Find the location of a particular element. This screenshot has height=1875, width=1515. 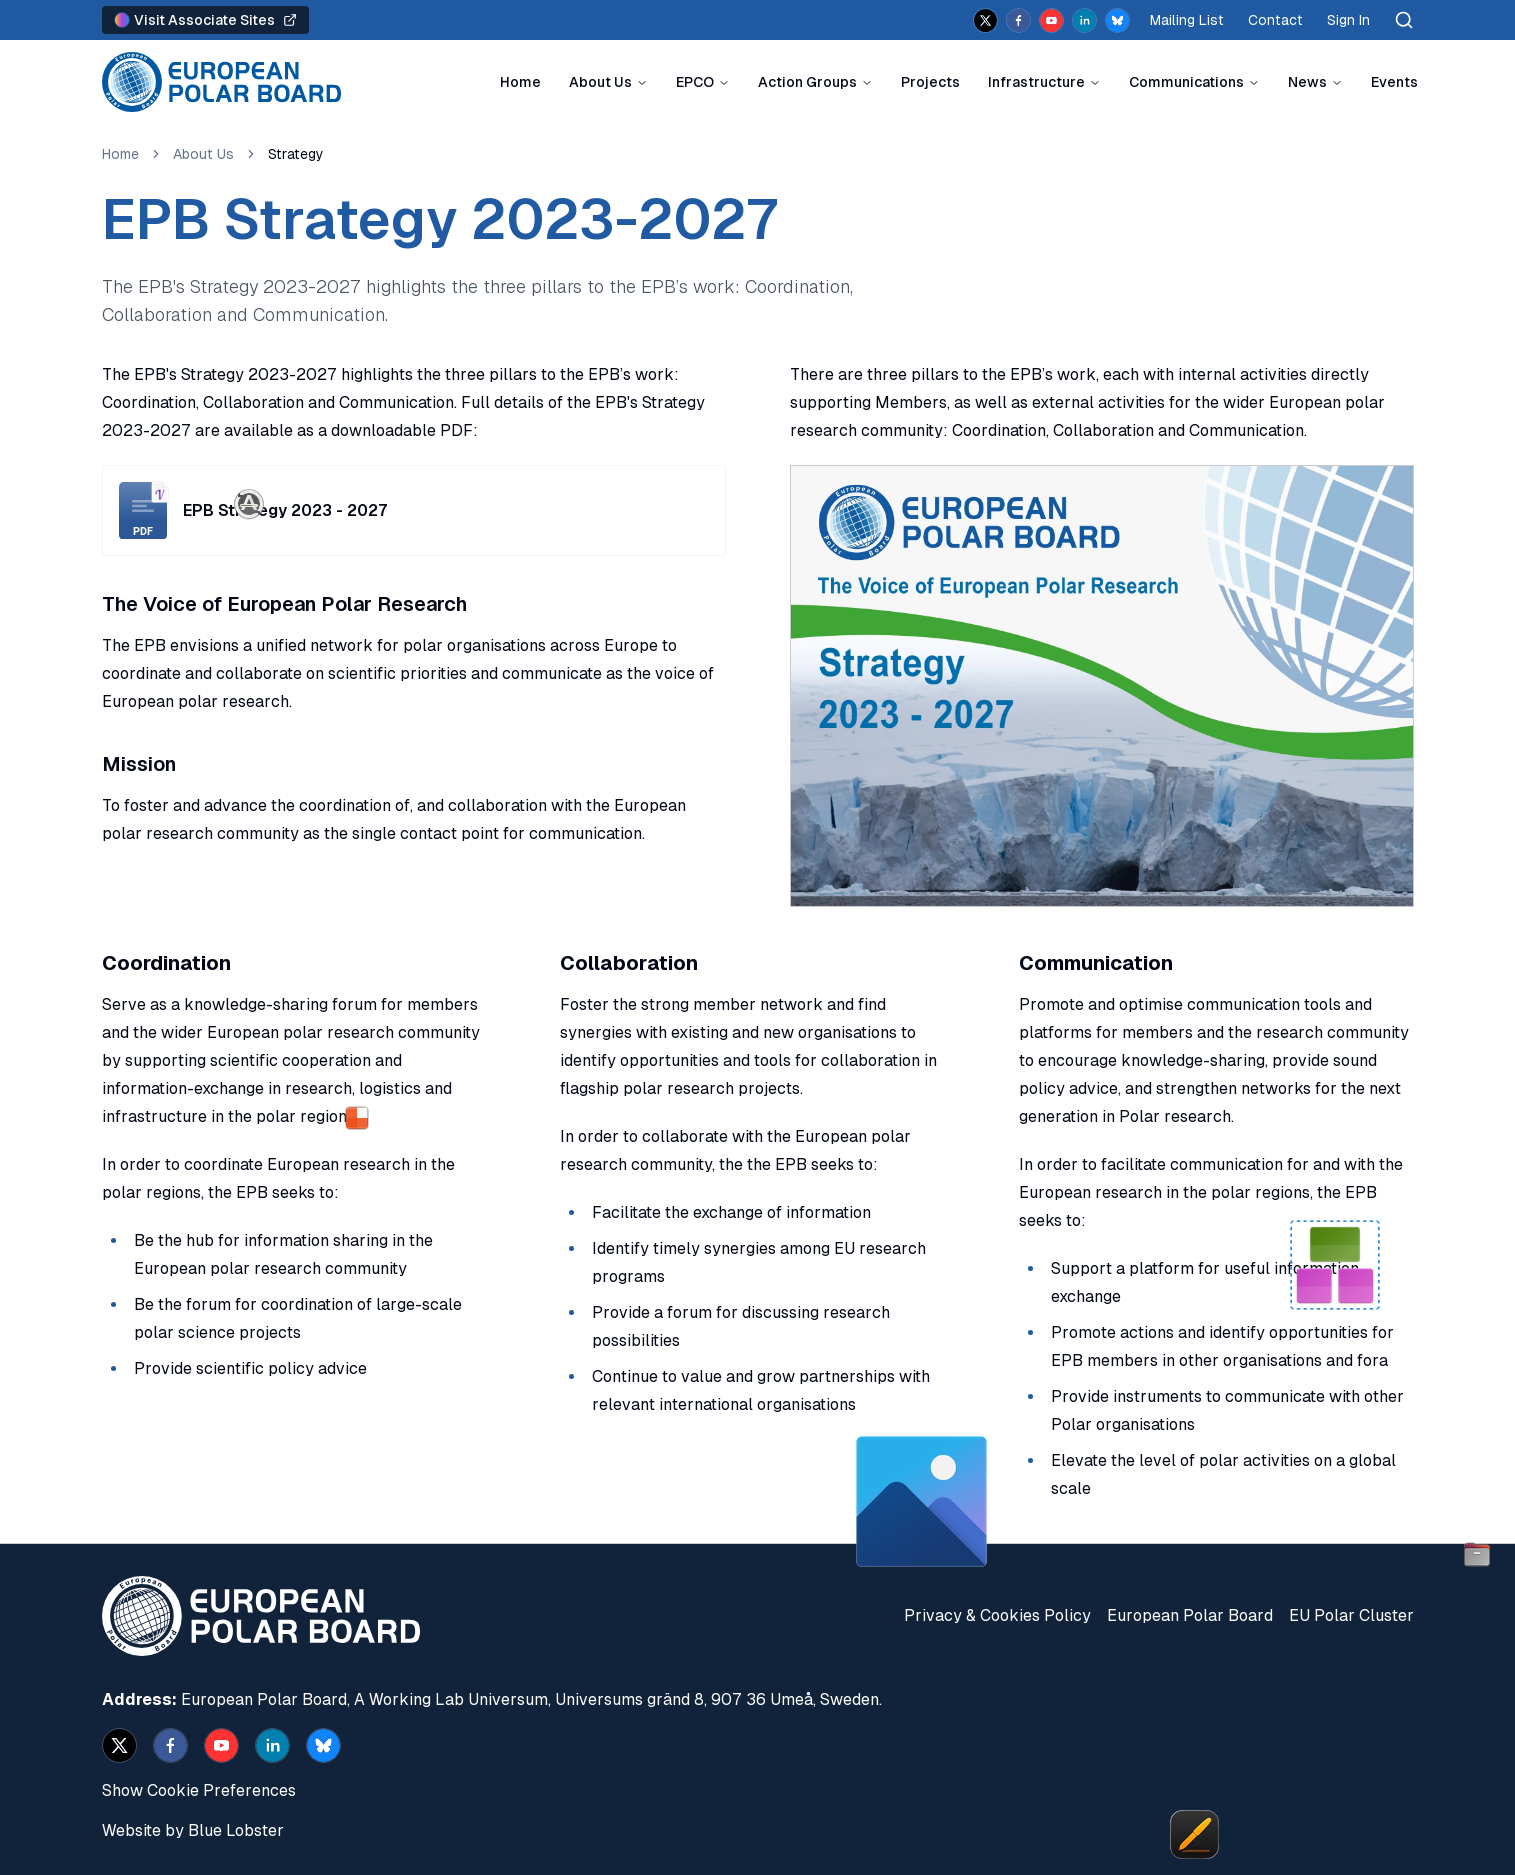

select all items in the current view is located at coordinates (1335, 1265).